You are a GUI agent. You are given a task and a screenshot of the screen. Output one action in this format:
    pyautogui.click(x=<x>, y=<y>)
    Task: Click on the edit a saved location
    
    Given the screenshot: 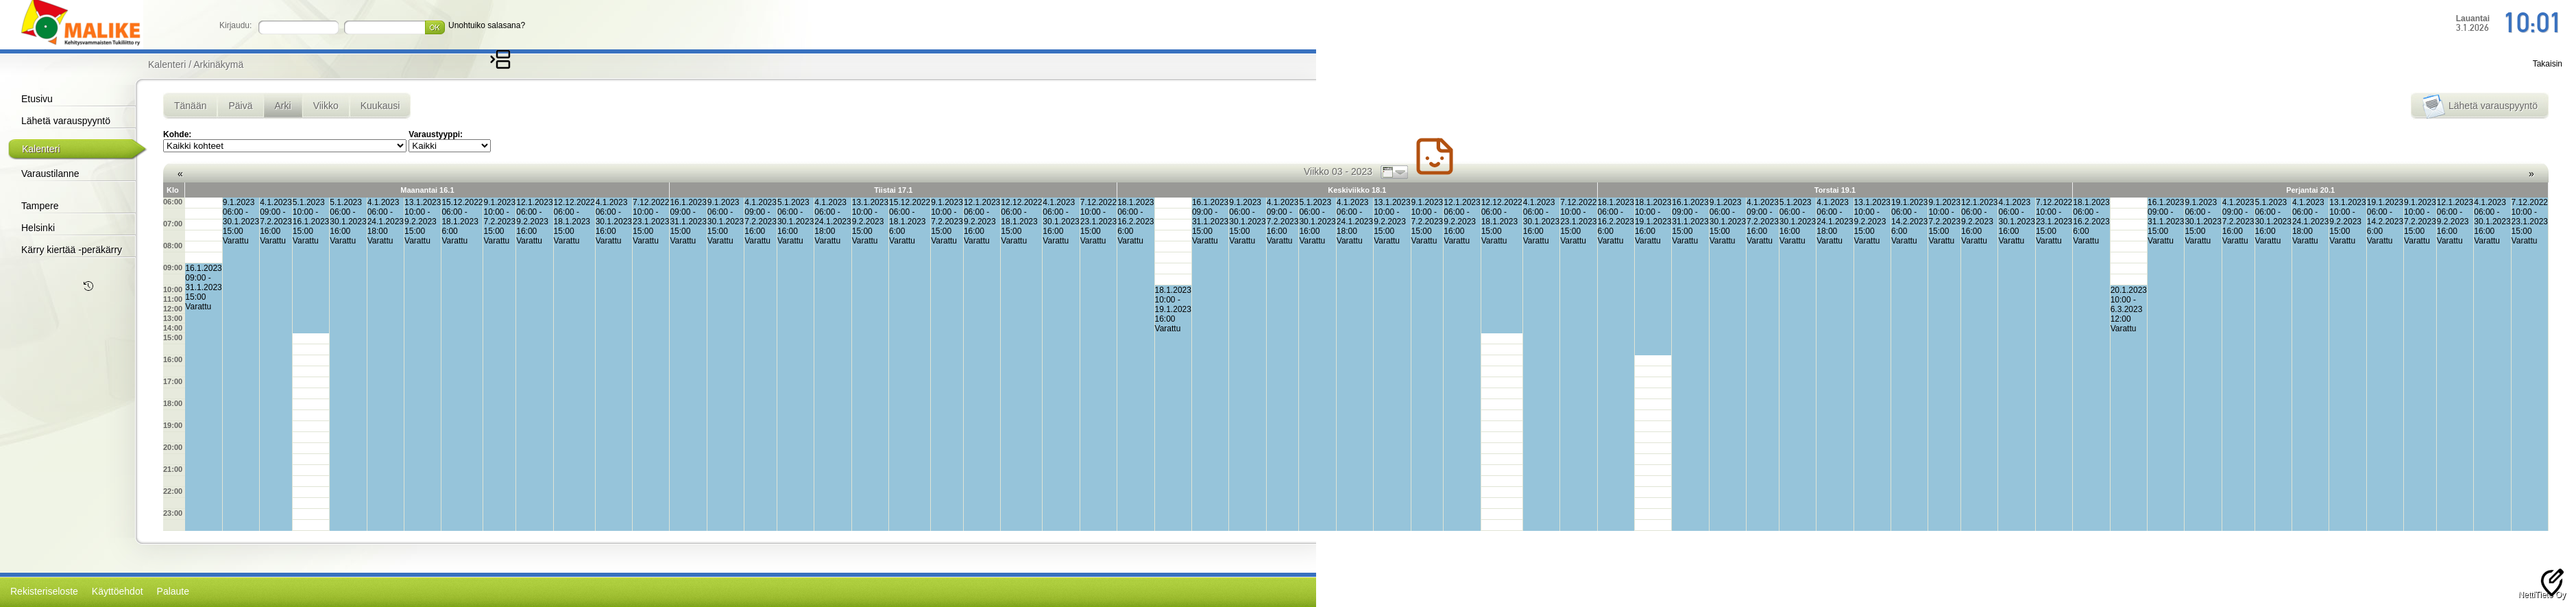 What is the action you would take?
    pyautogui.click(x=2551, y=583)
    